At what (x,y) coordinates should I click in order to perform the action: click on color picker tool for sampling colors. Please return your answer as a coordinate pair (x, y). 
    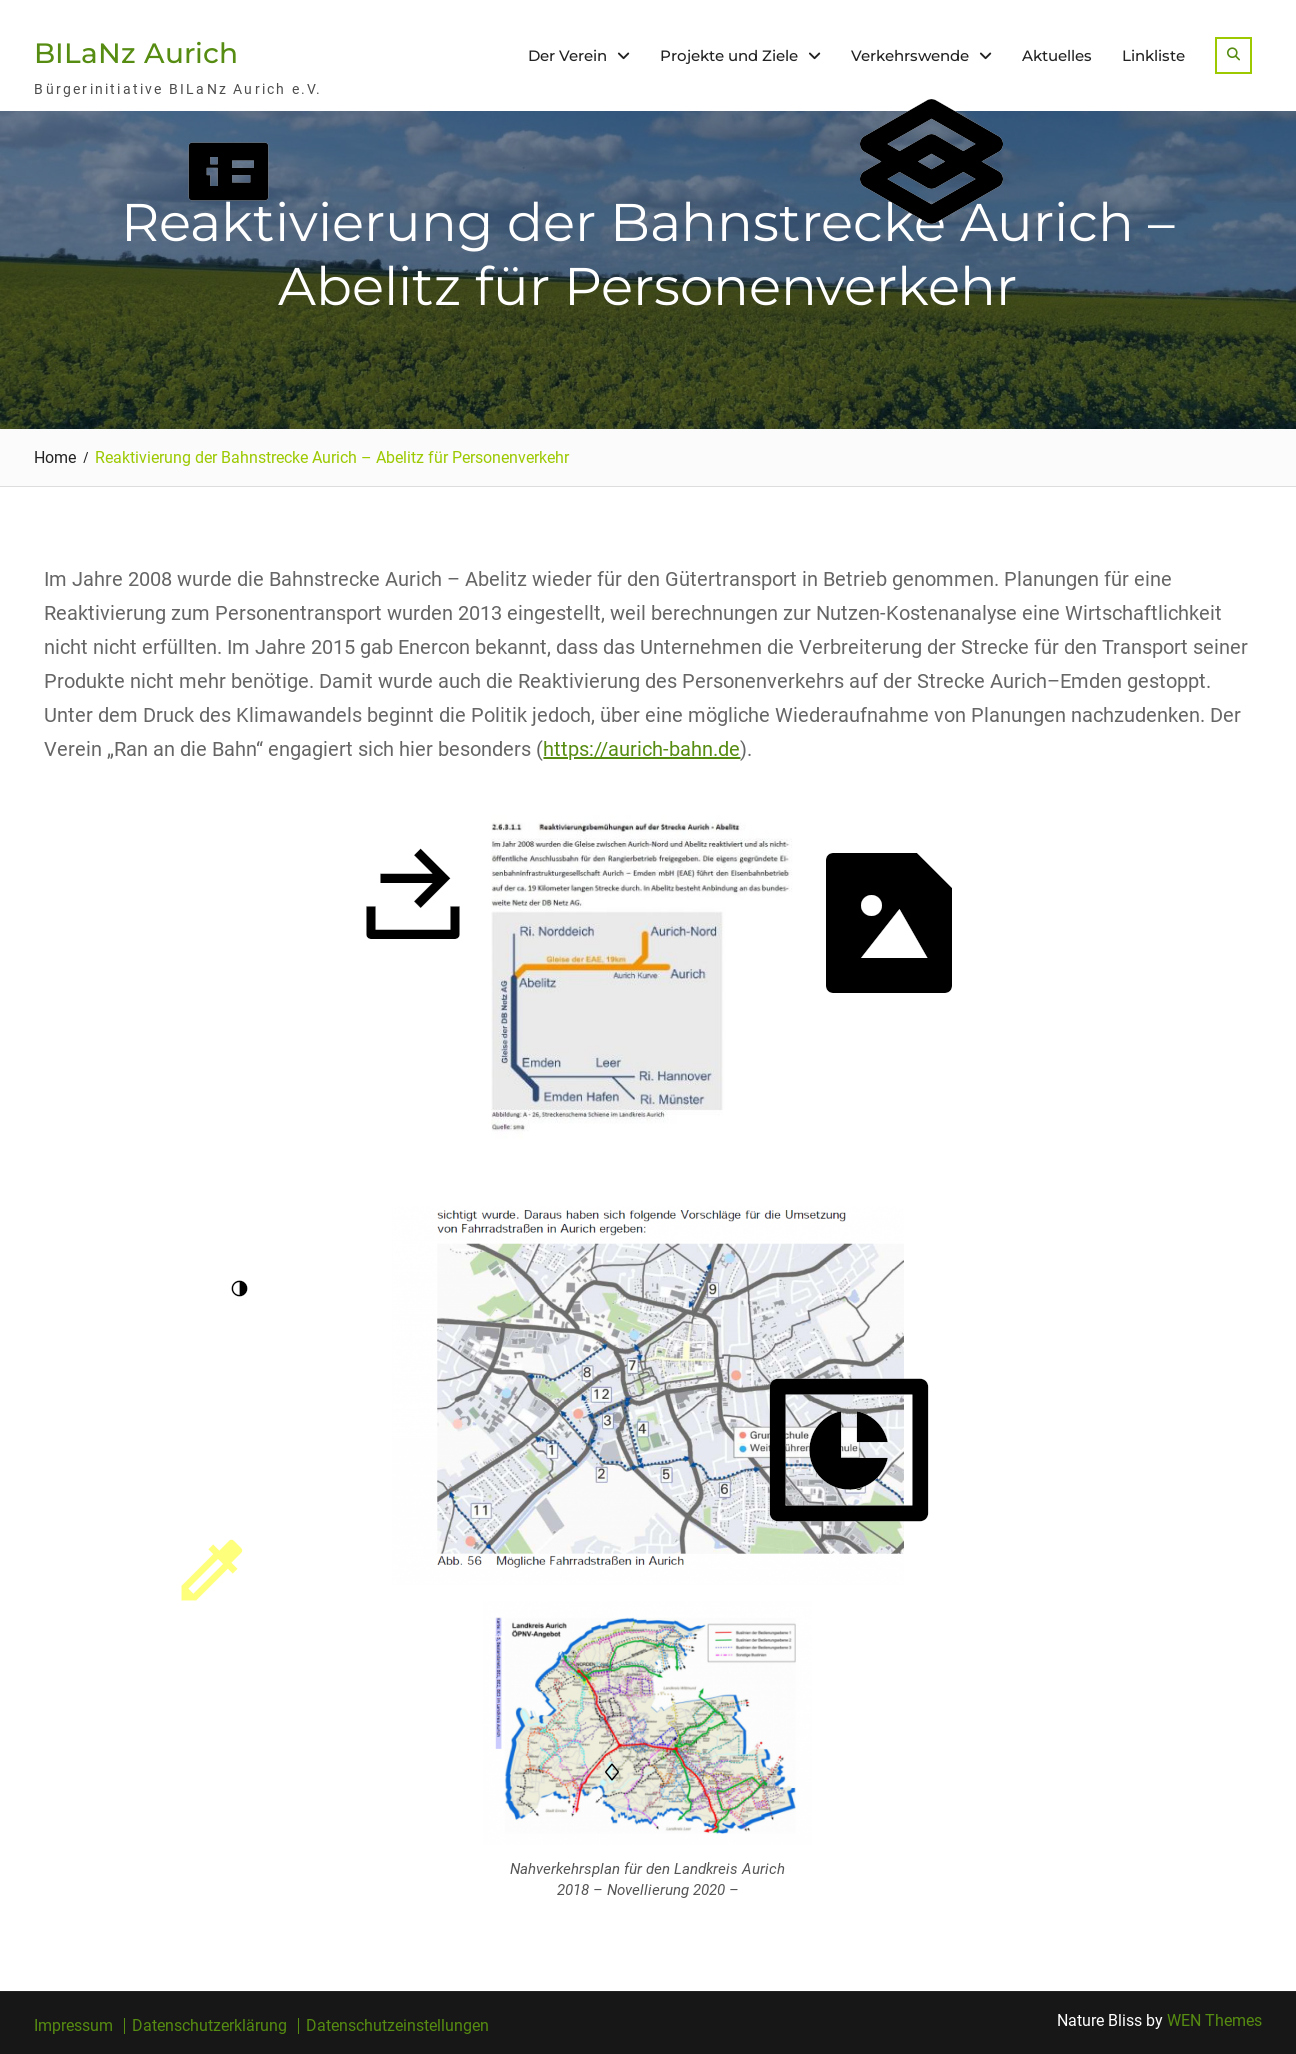
    Looking at the image, I should click on (212, 1569).